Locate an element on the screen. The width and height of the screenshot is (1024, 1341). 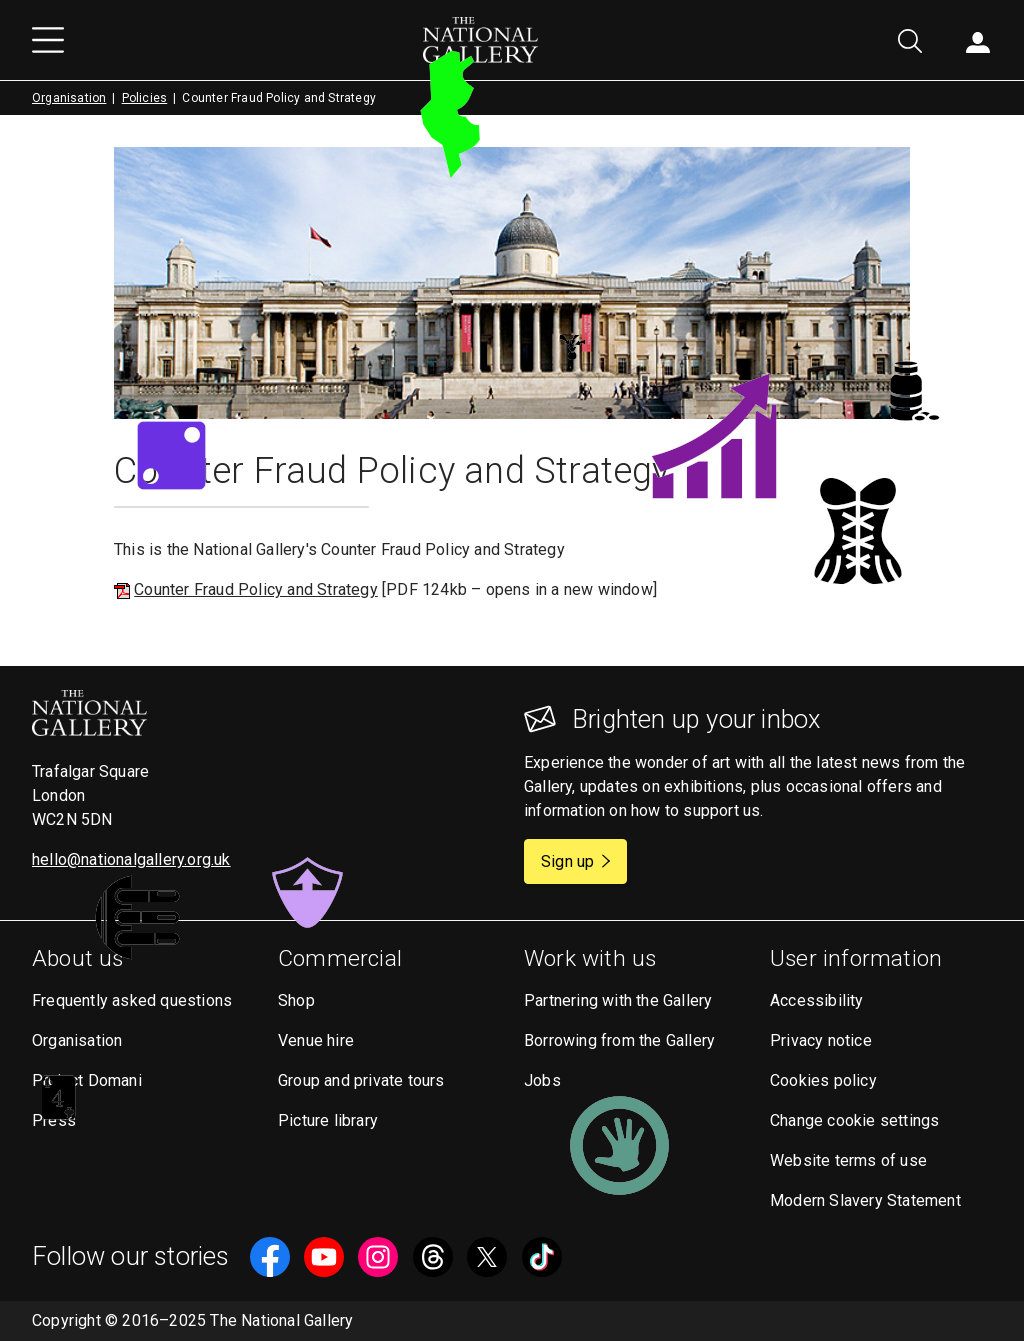
roll the dice or randomize is located at coordinates (171, 455).